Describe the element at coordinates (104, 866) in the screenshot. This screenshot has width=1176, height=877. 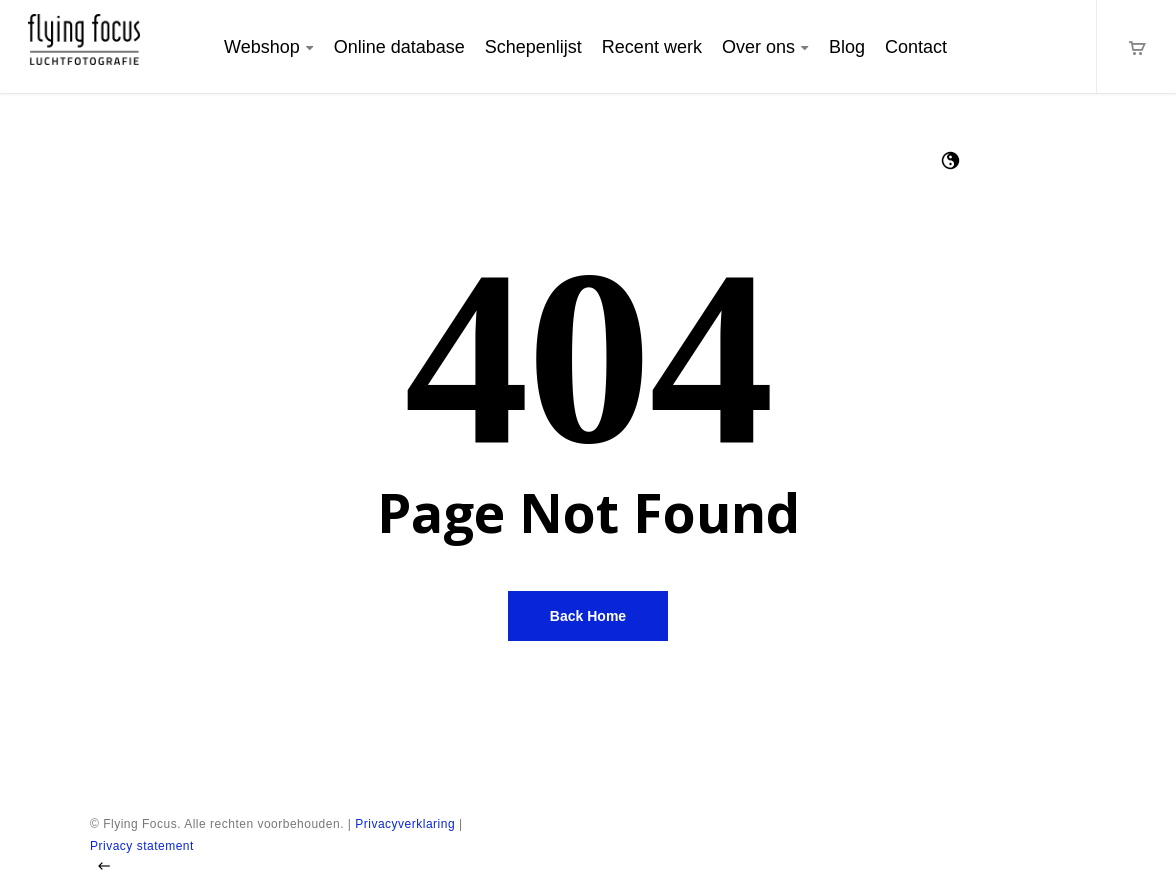
I see `go back to previous screen` at that location.